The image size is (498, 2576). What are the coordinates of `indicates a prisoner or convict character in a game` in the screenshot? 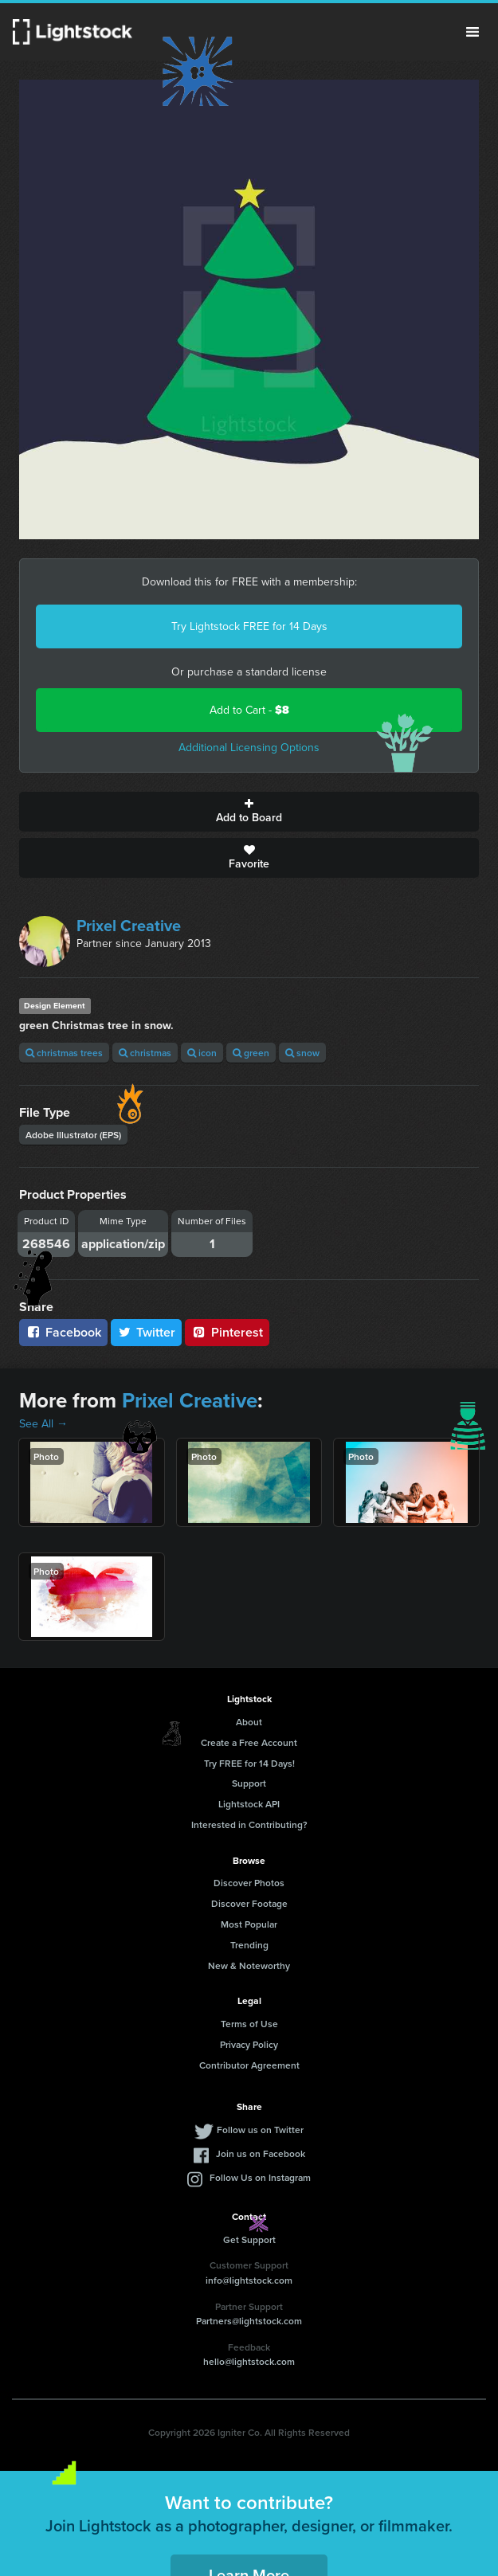 It's located at (468, 1426).